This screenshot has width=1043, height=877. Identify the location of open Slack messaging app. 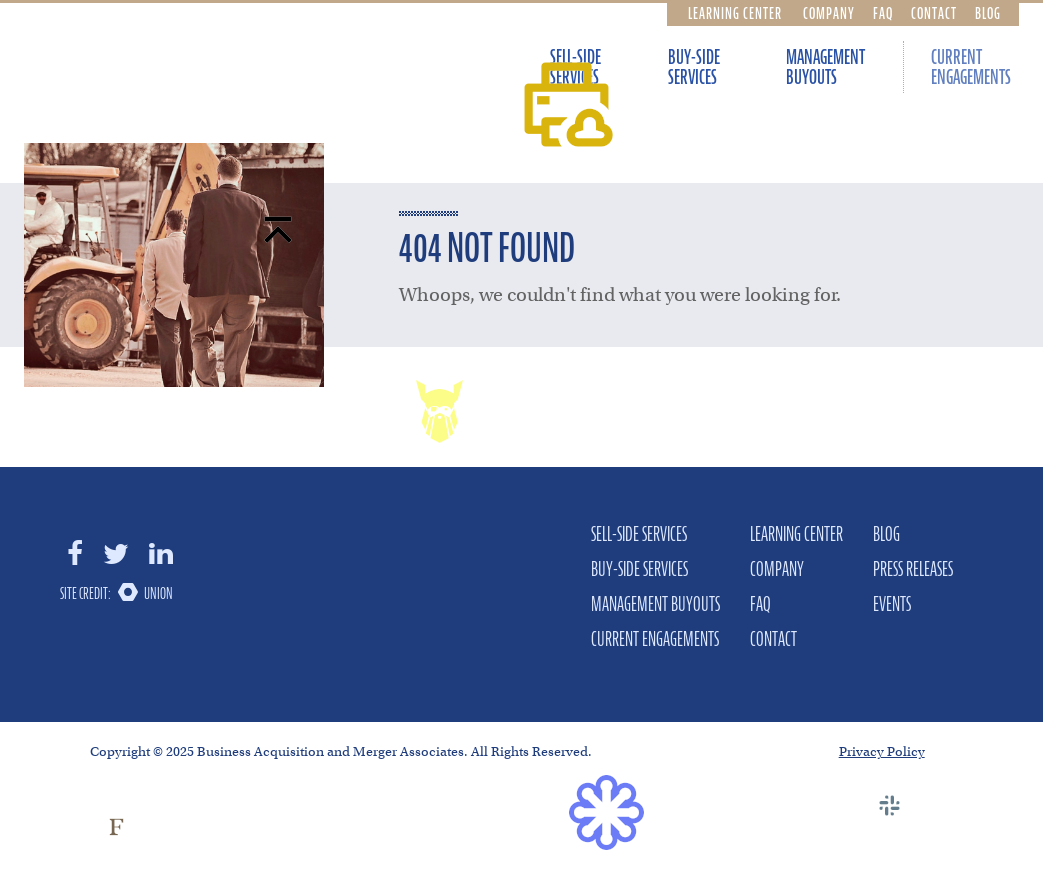
(889, 805).